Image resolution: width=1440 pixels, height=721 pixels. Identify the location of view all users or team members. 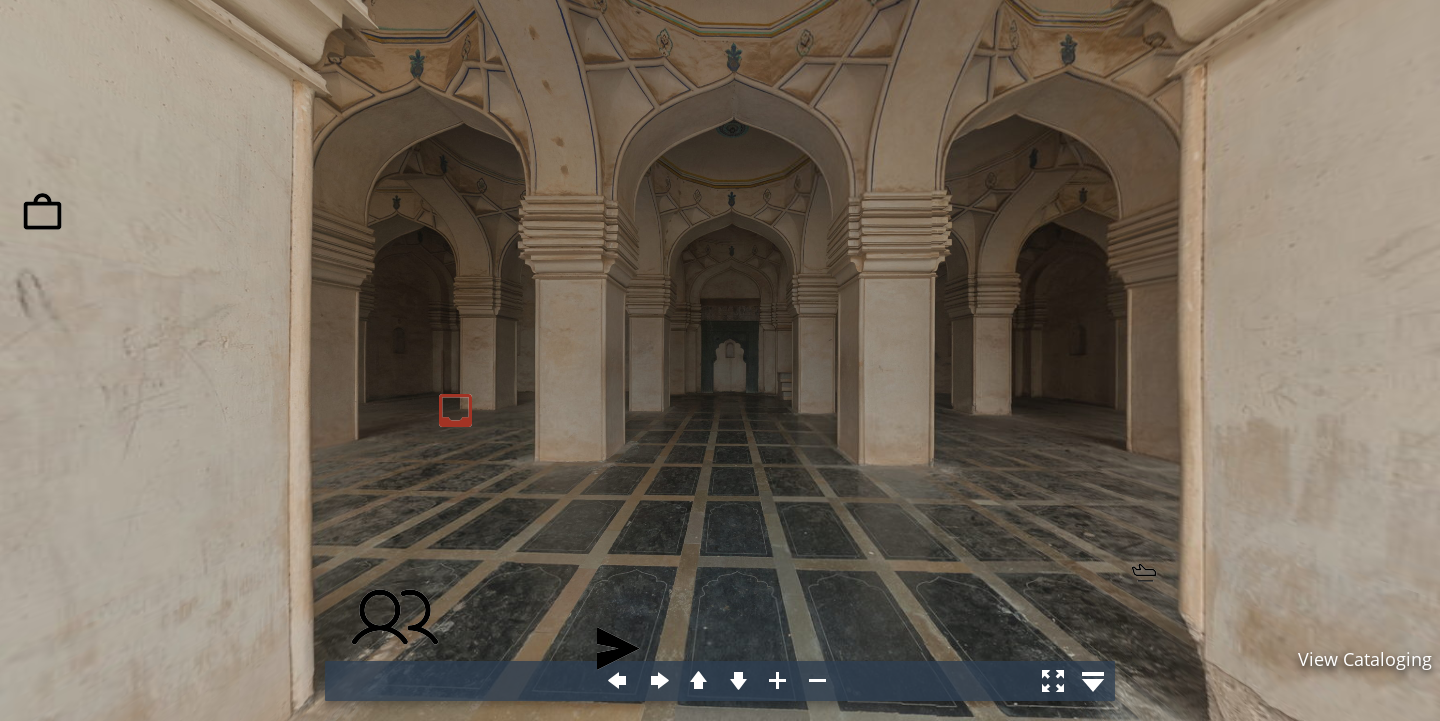
(395, 617).